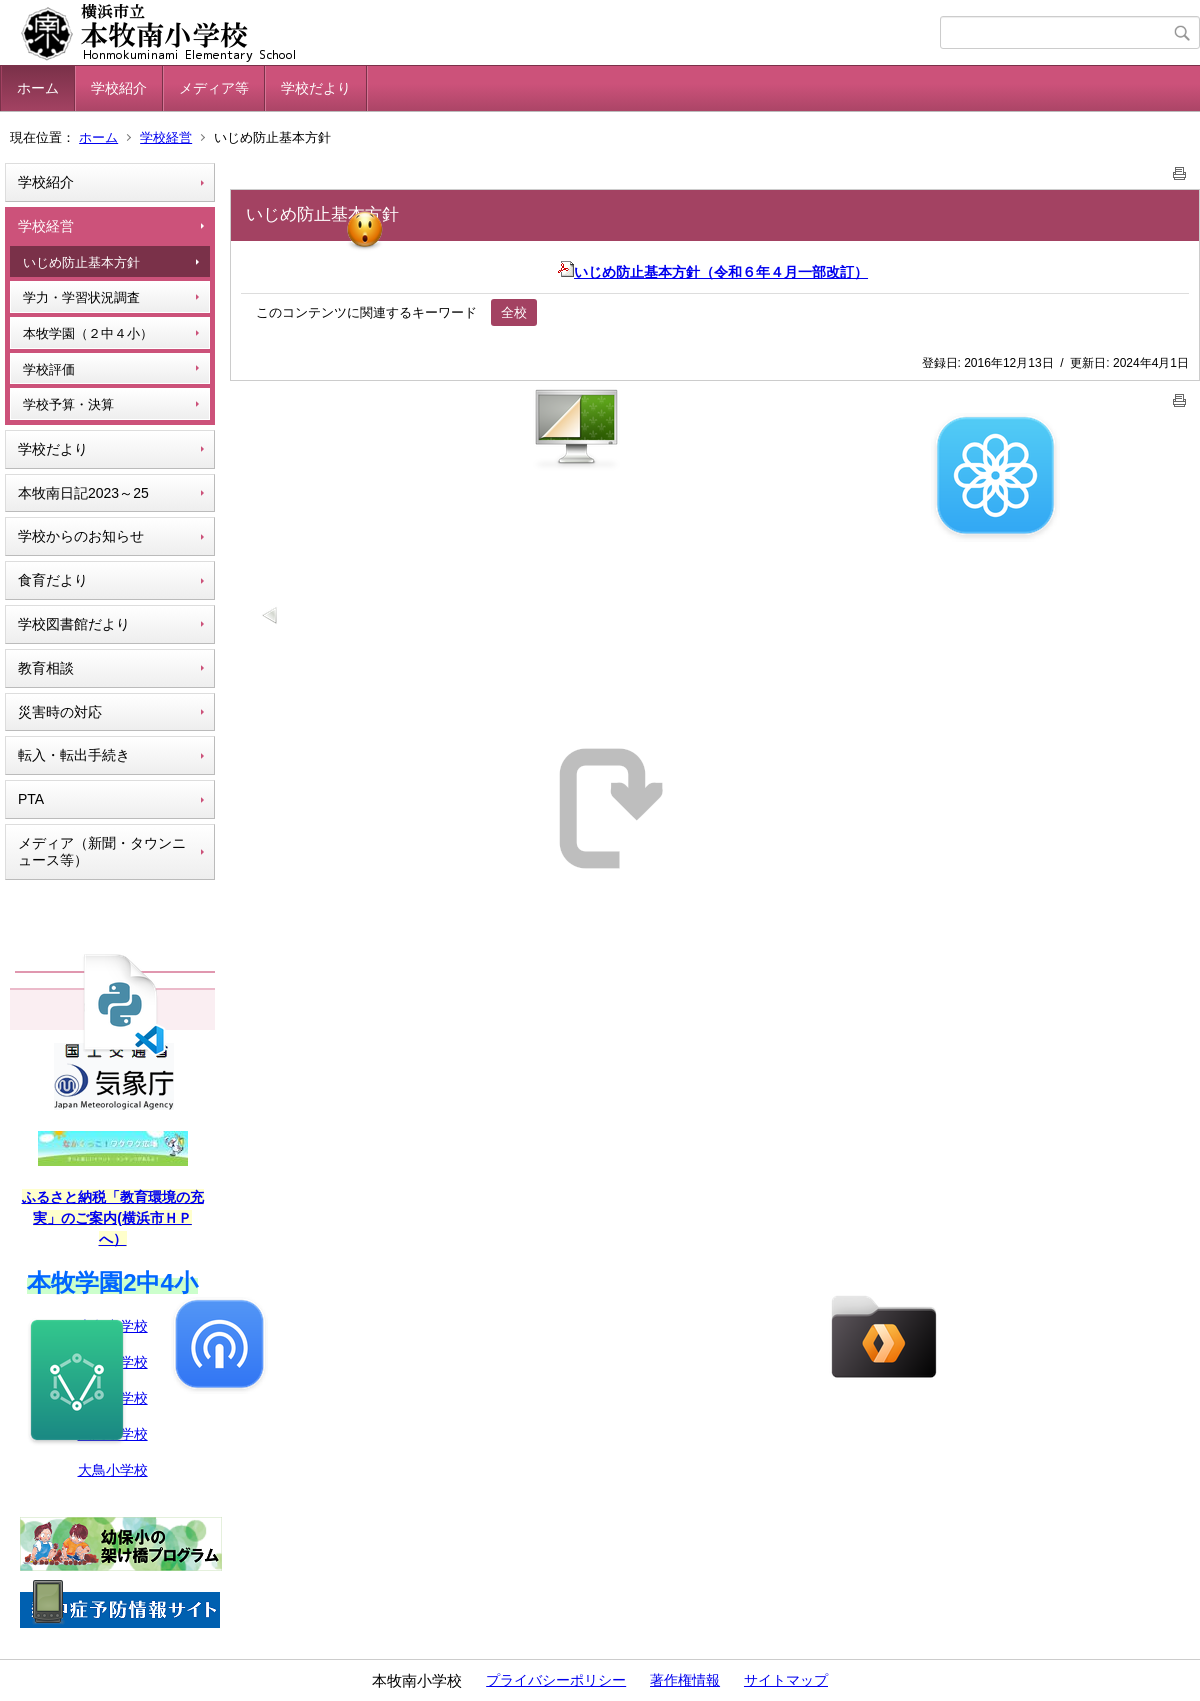  Describe the element at coordinates (120, 1004) in the screenshot. I see `open a python file in visual studio code` at that location.